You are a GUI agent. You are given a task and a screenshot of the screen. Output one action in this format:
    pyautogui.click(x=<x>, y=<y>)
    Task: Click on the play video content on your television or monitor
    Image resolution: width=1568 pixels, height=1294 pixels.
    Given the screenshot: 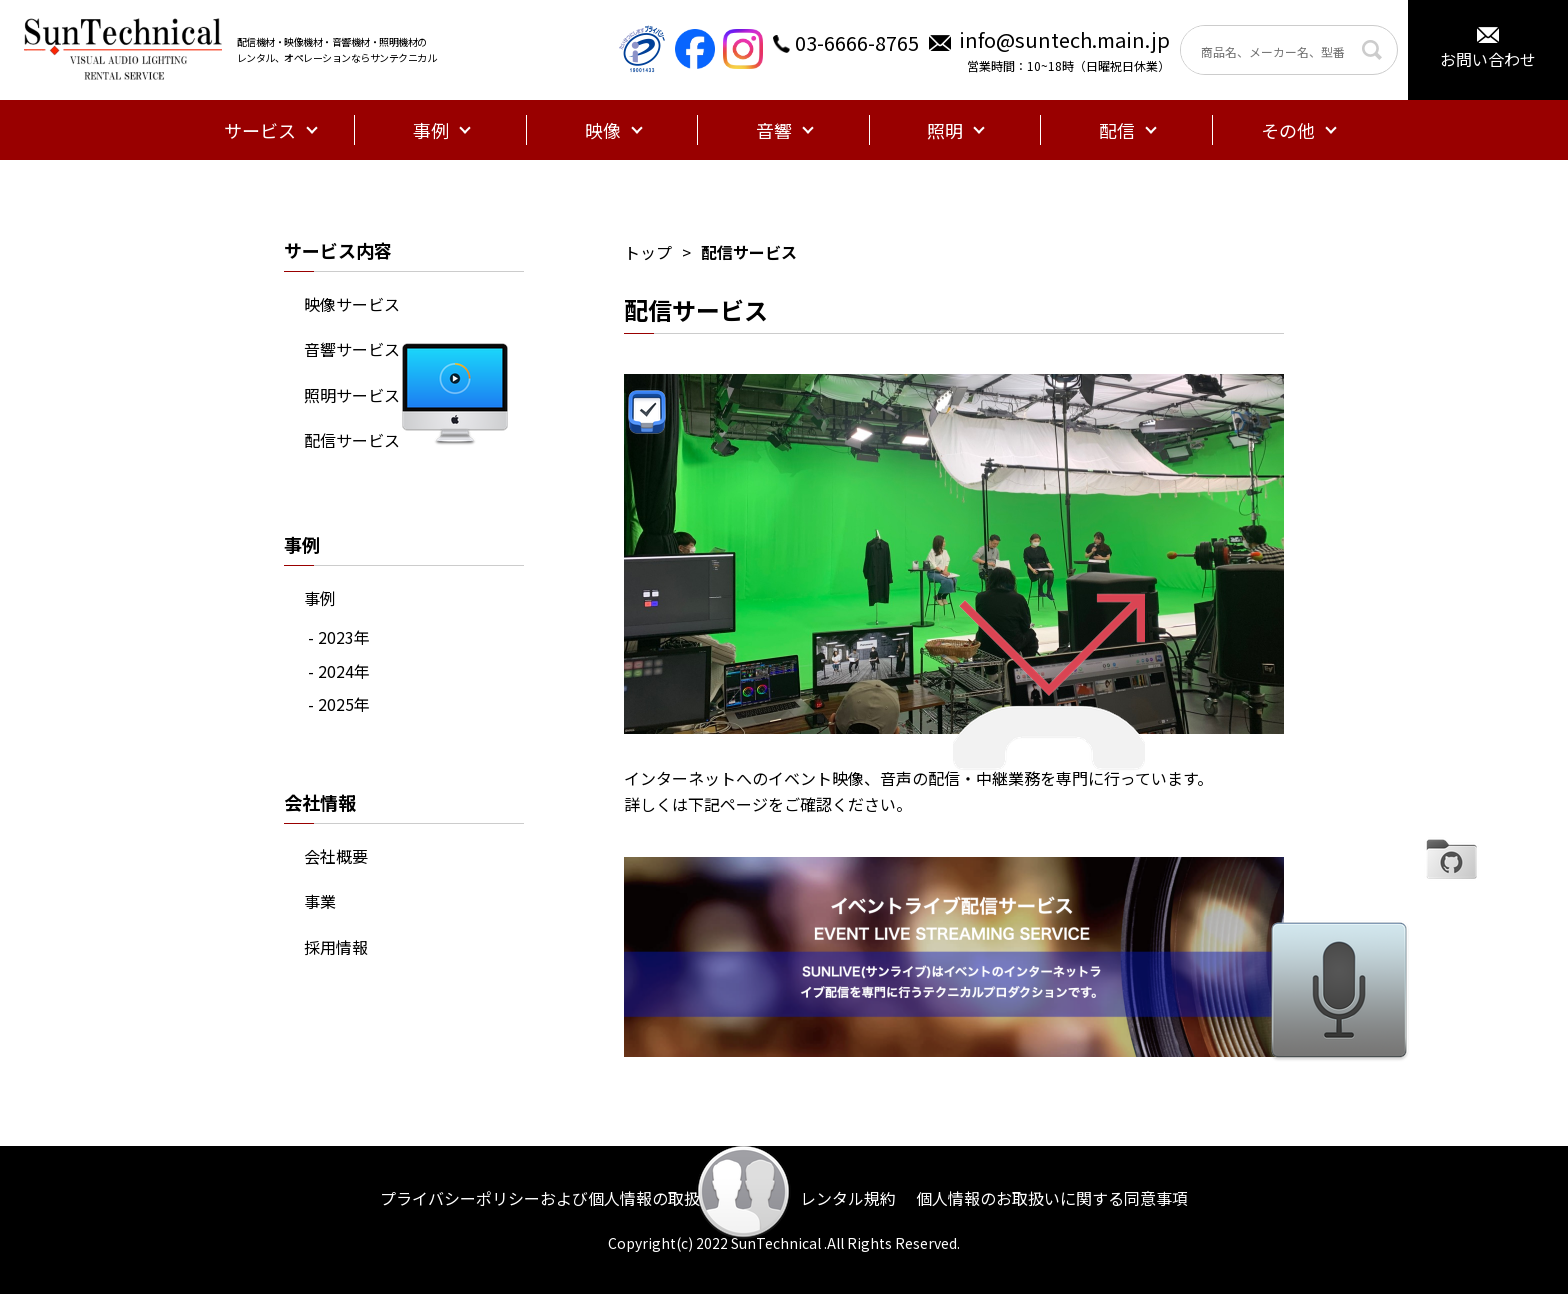 What is the action you would take?
    pyautogui.click(x=455, y=394)
    